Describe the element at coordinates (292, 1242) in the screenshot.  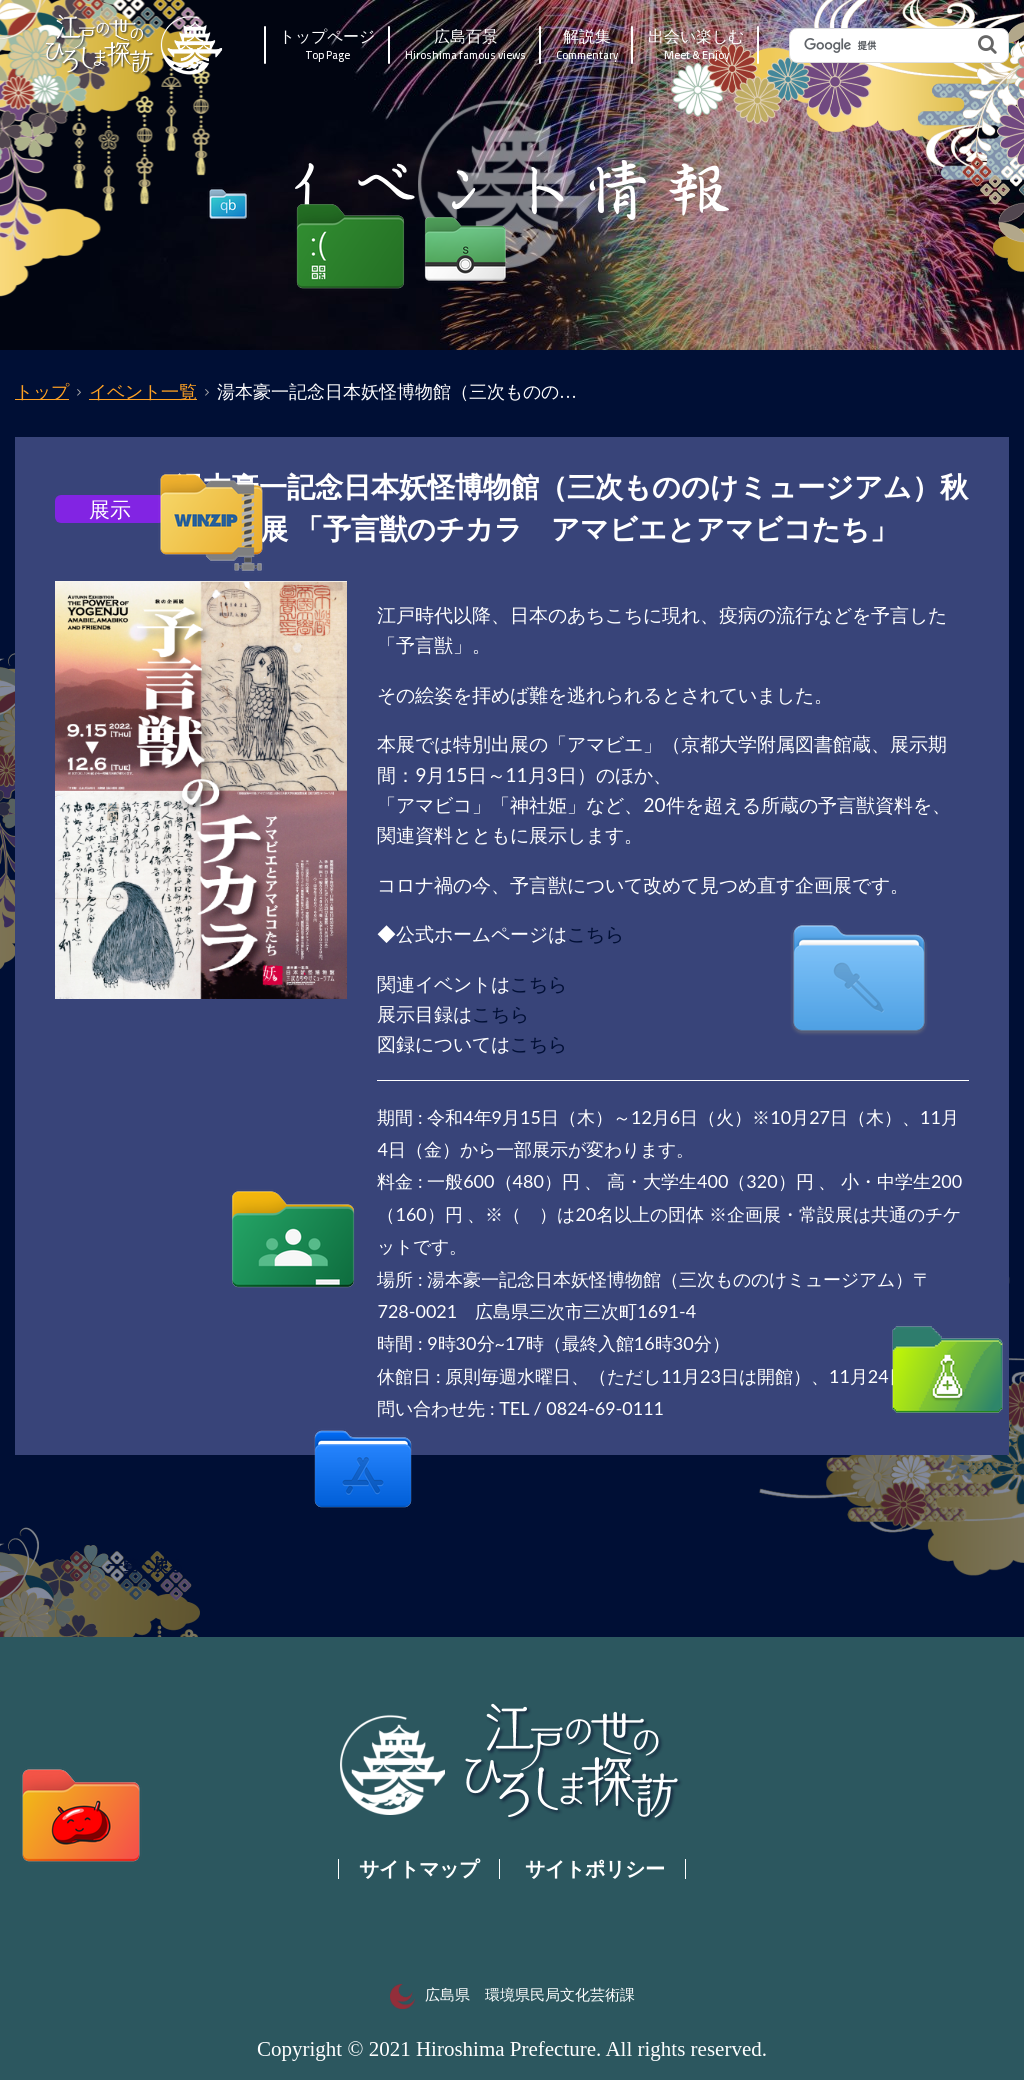
I see `open google classroom files folder` at that location.